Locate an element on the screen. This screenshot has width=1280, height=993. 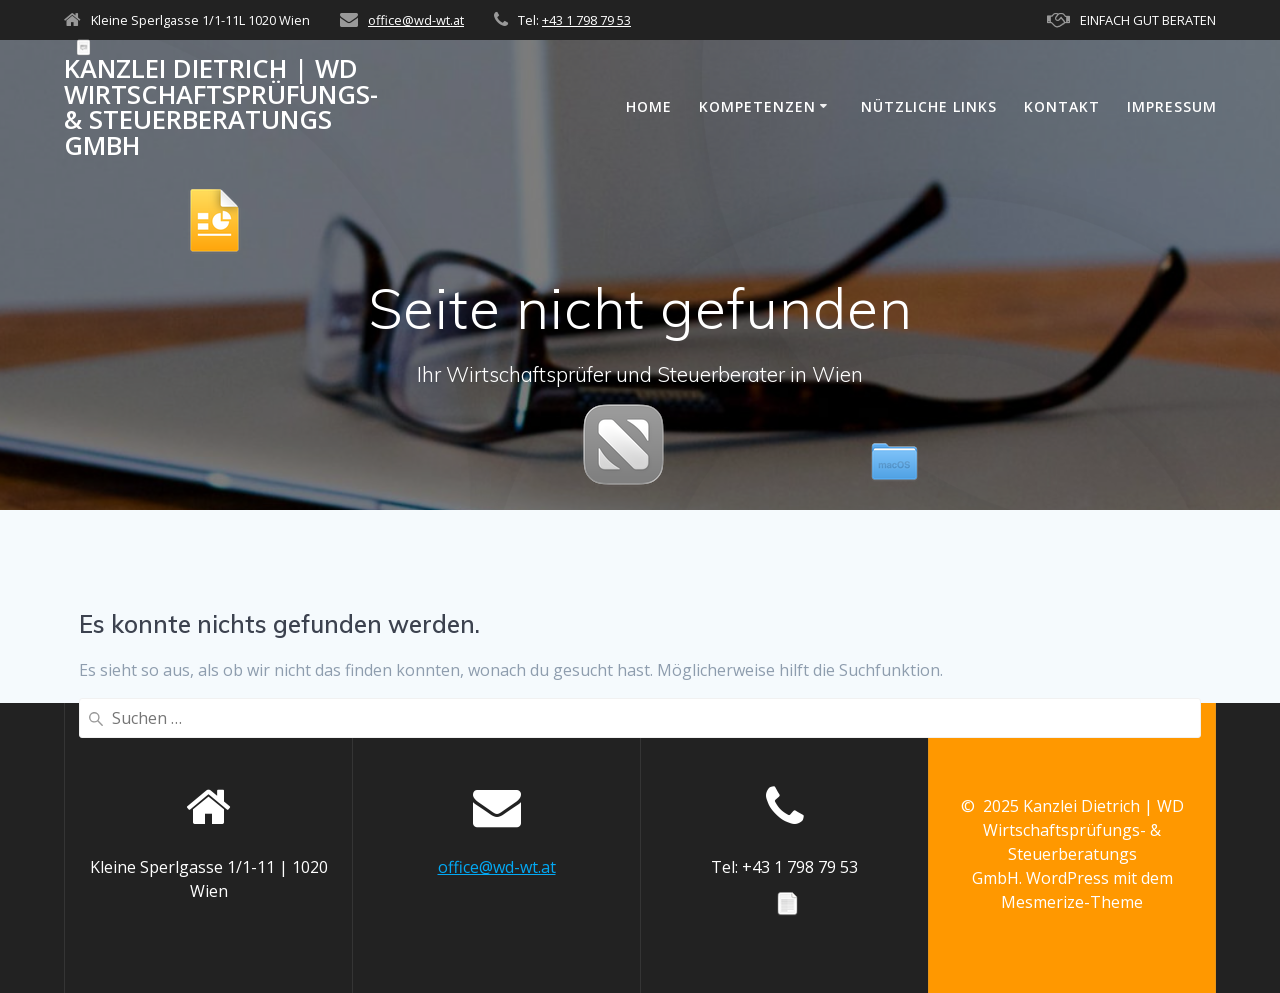
a configuration file associated with wine (windows compatibility layer) is located at coordinates (787, 903).